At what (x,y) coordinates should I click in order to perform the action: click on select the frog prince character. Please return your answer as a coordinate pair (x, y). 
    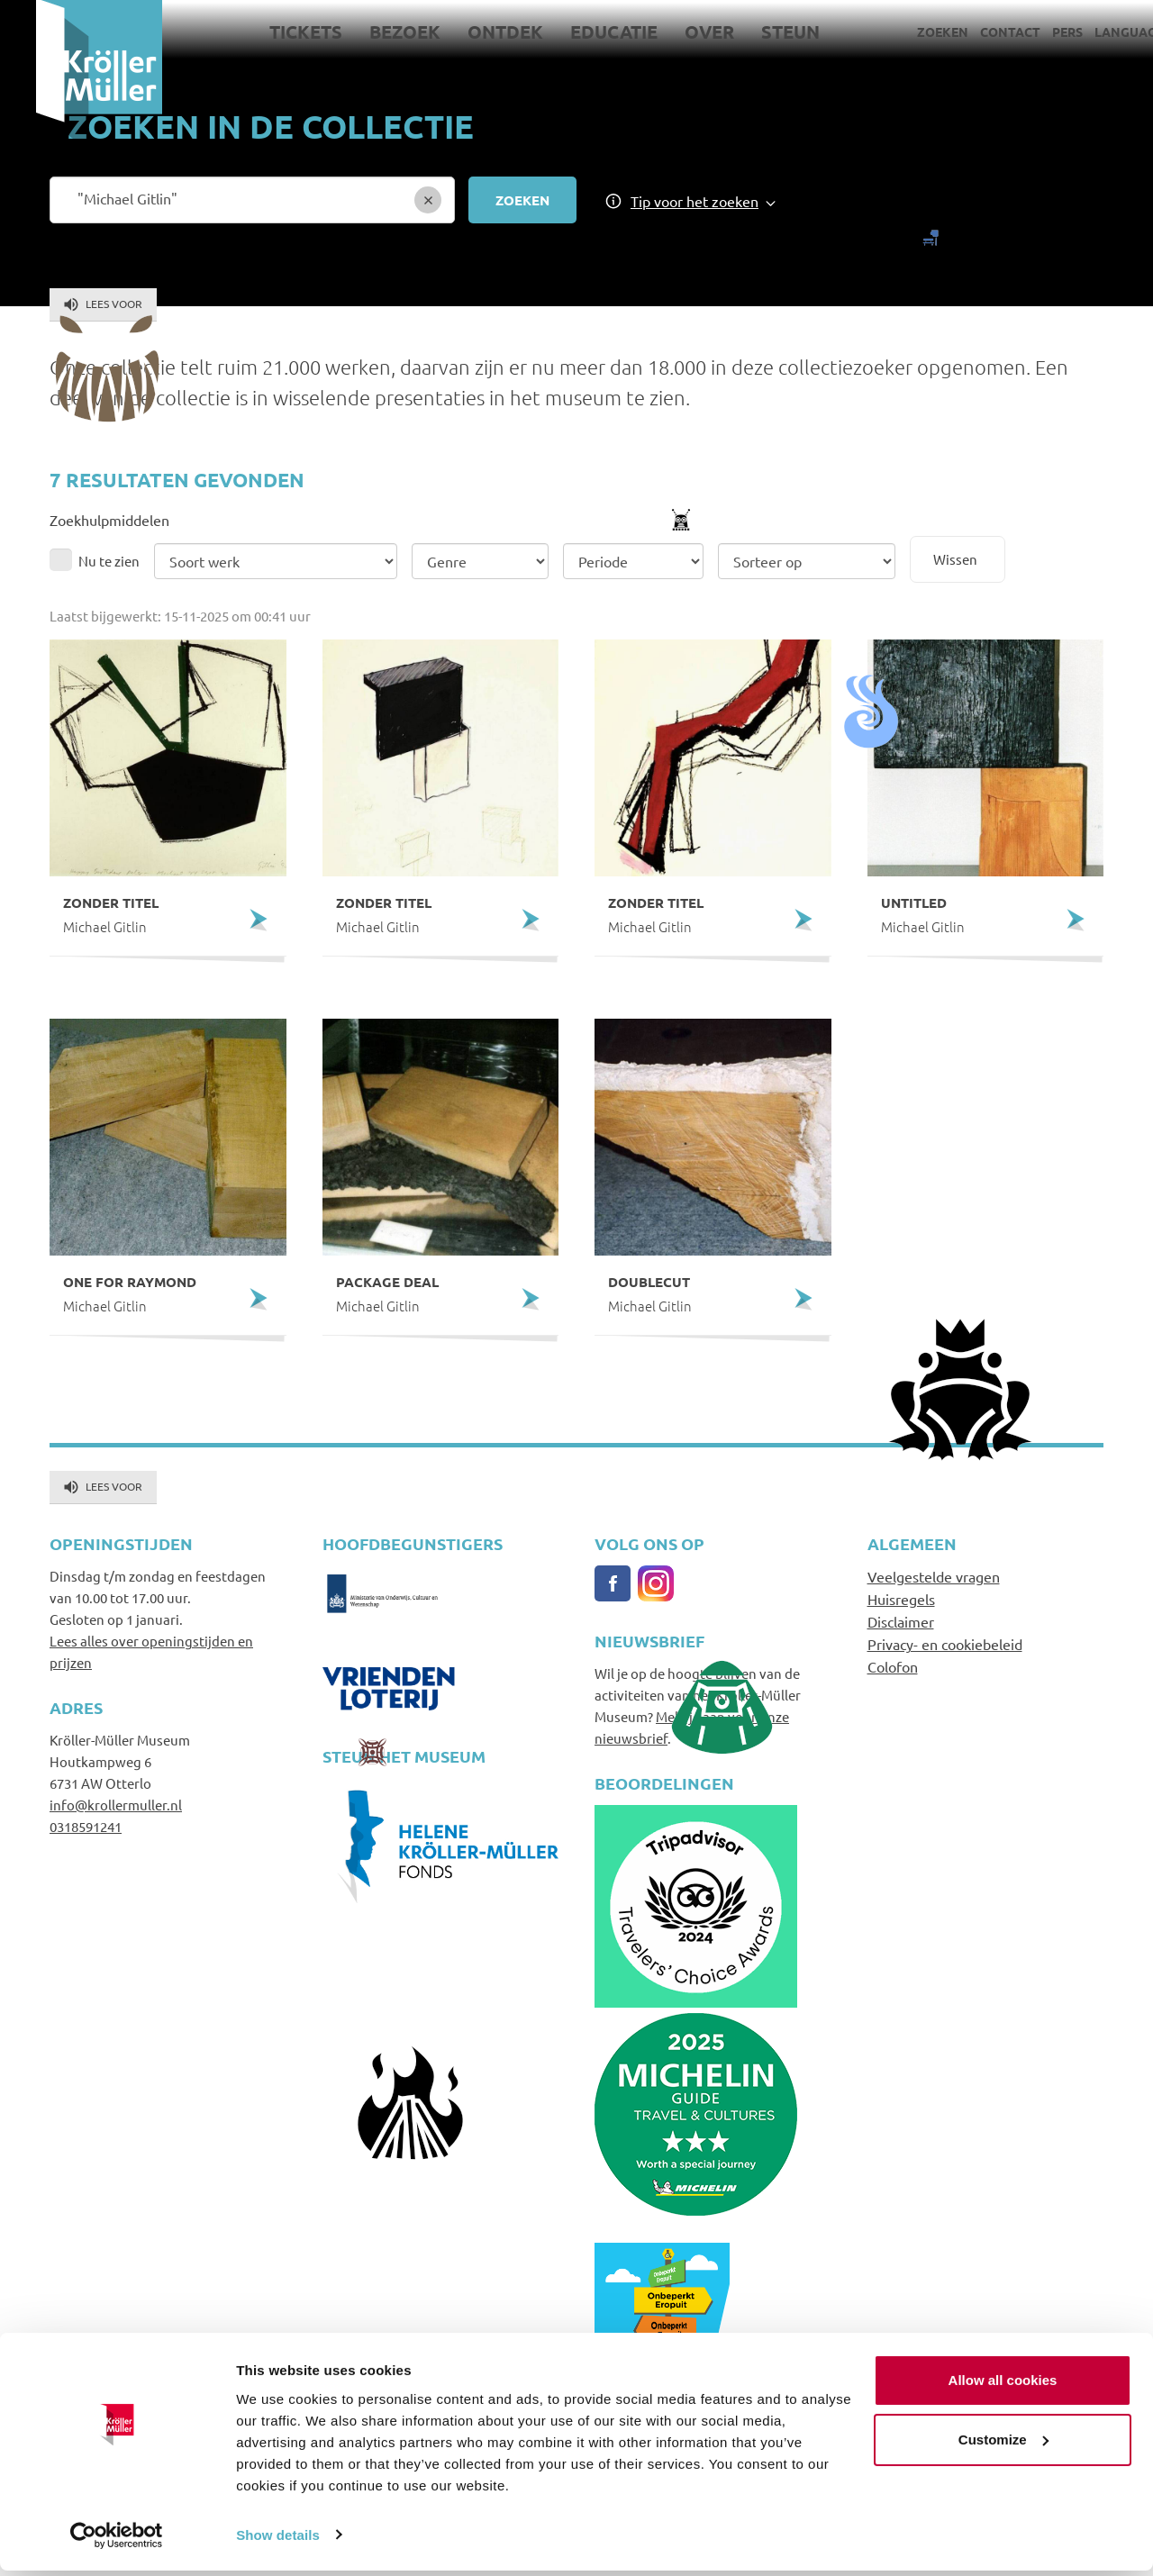
    Looking at the image, I should click on (960, 1390).